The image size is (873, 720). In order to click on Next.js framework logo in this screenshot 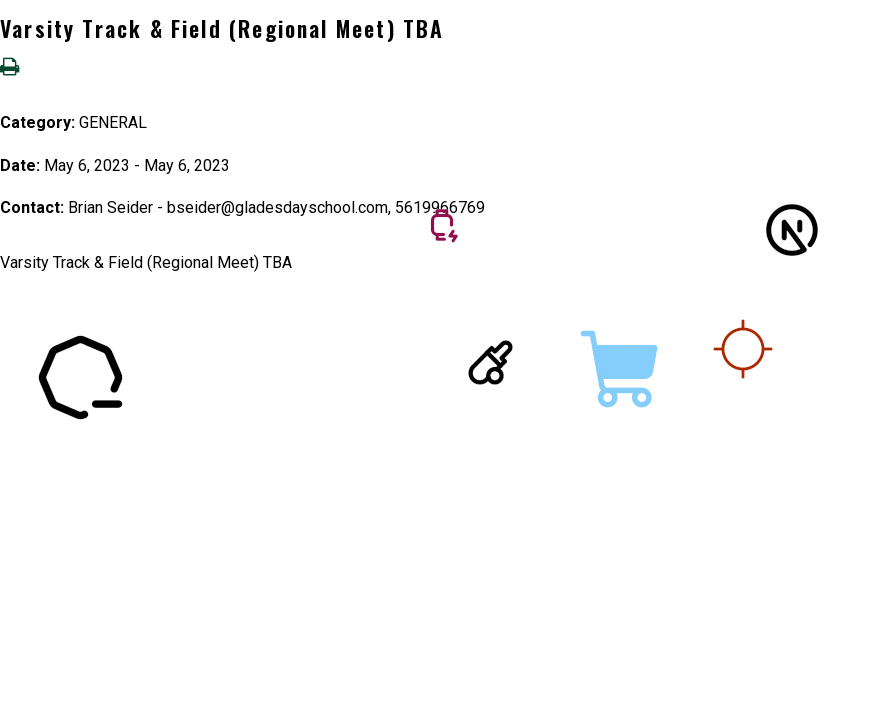, I will do `click(792, 230)`.